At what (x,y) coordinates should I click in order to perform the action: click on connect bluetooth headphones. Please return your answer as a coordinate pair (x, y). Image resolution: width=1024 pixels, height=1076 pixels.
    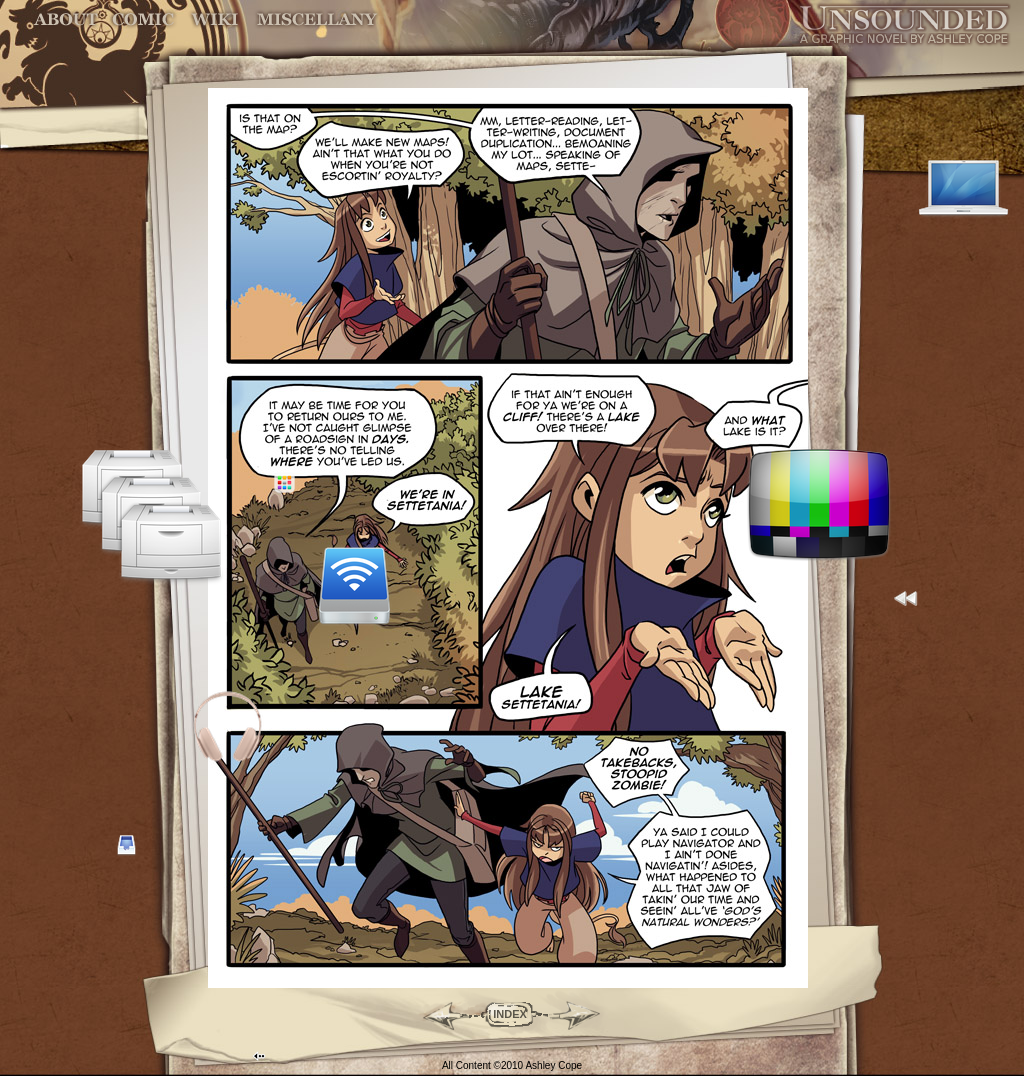
    Looking at the image, I should click on (227, 727).